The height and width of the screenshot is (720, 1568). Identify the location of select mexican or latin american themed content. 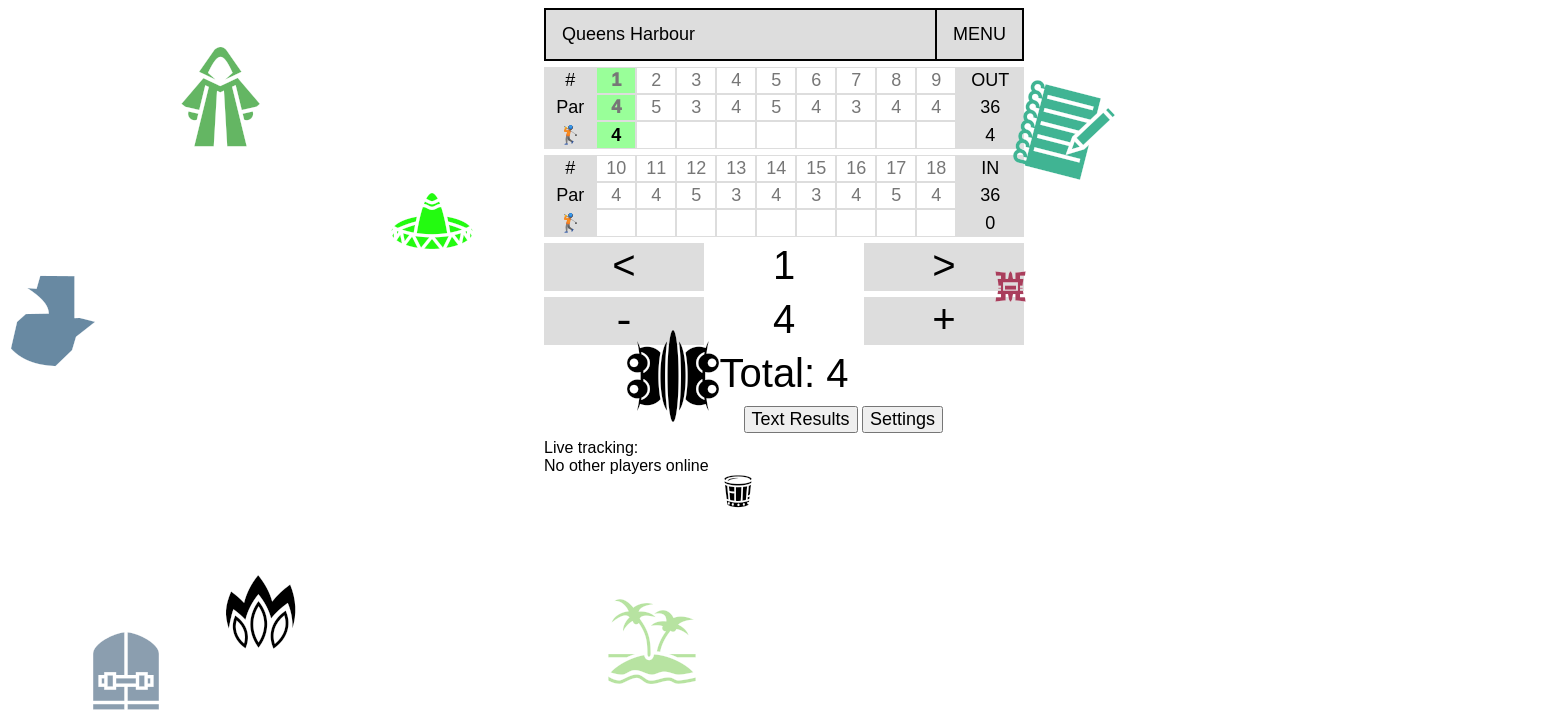
(432, 221).